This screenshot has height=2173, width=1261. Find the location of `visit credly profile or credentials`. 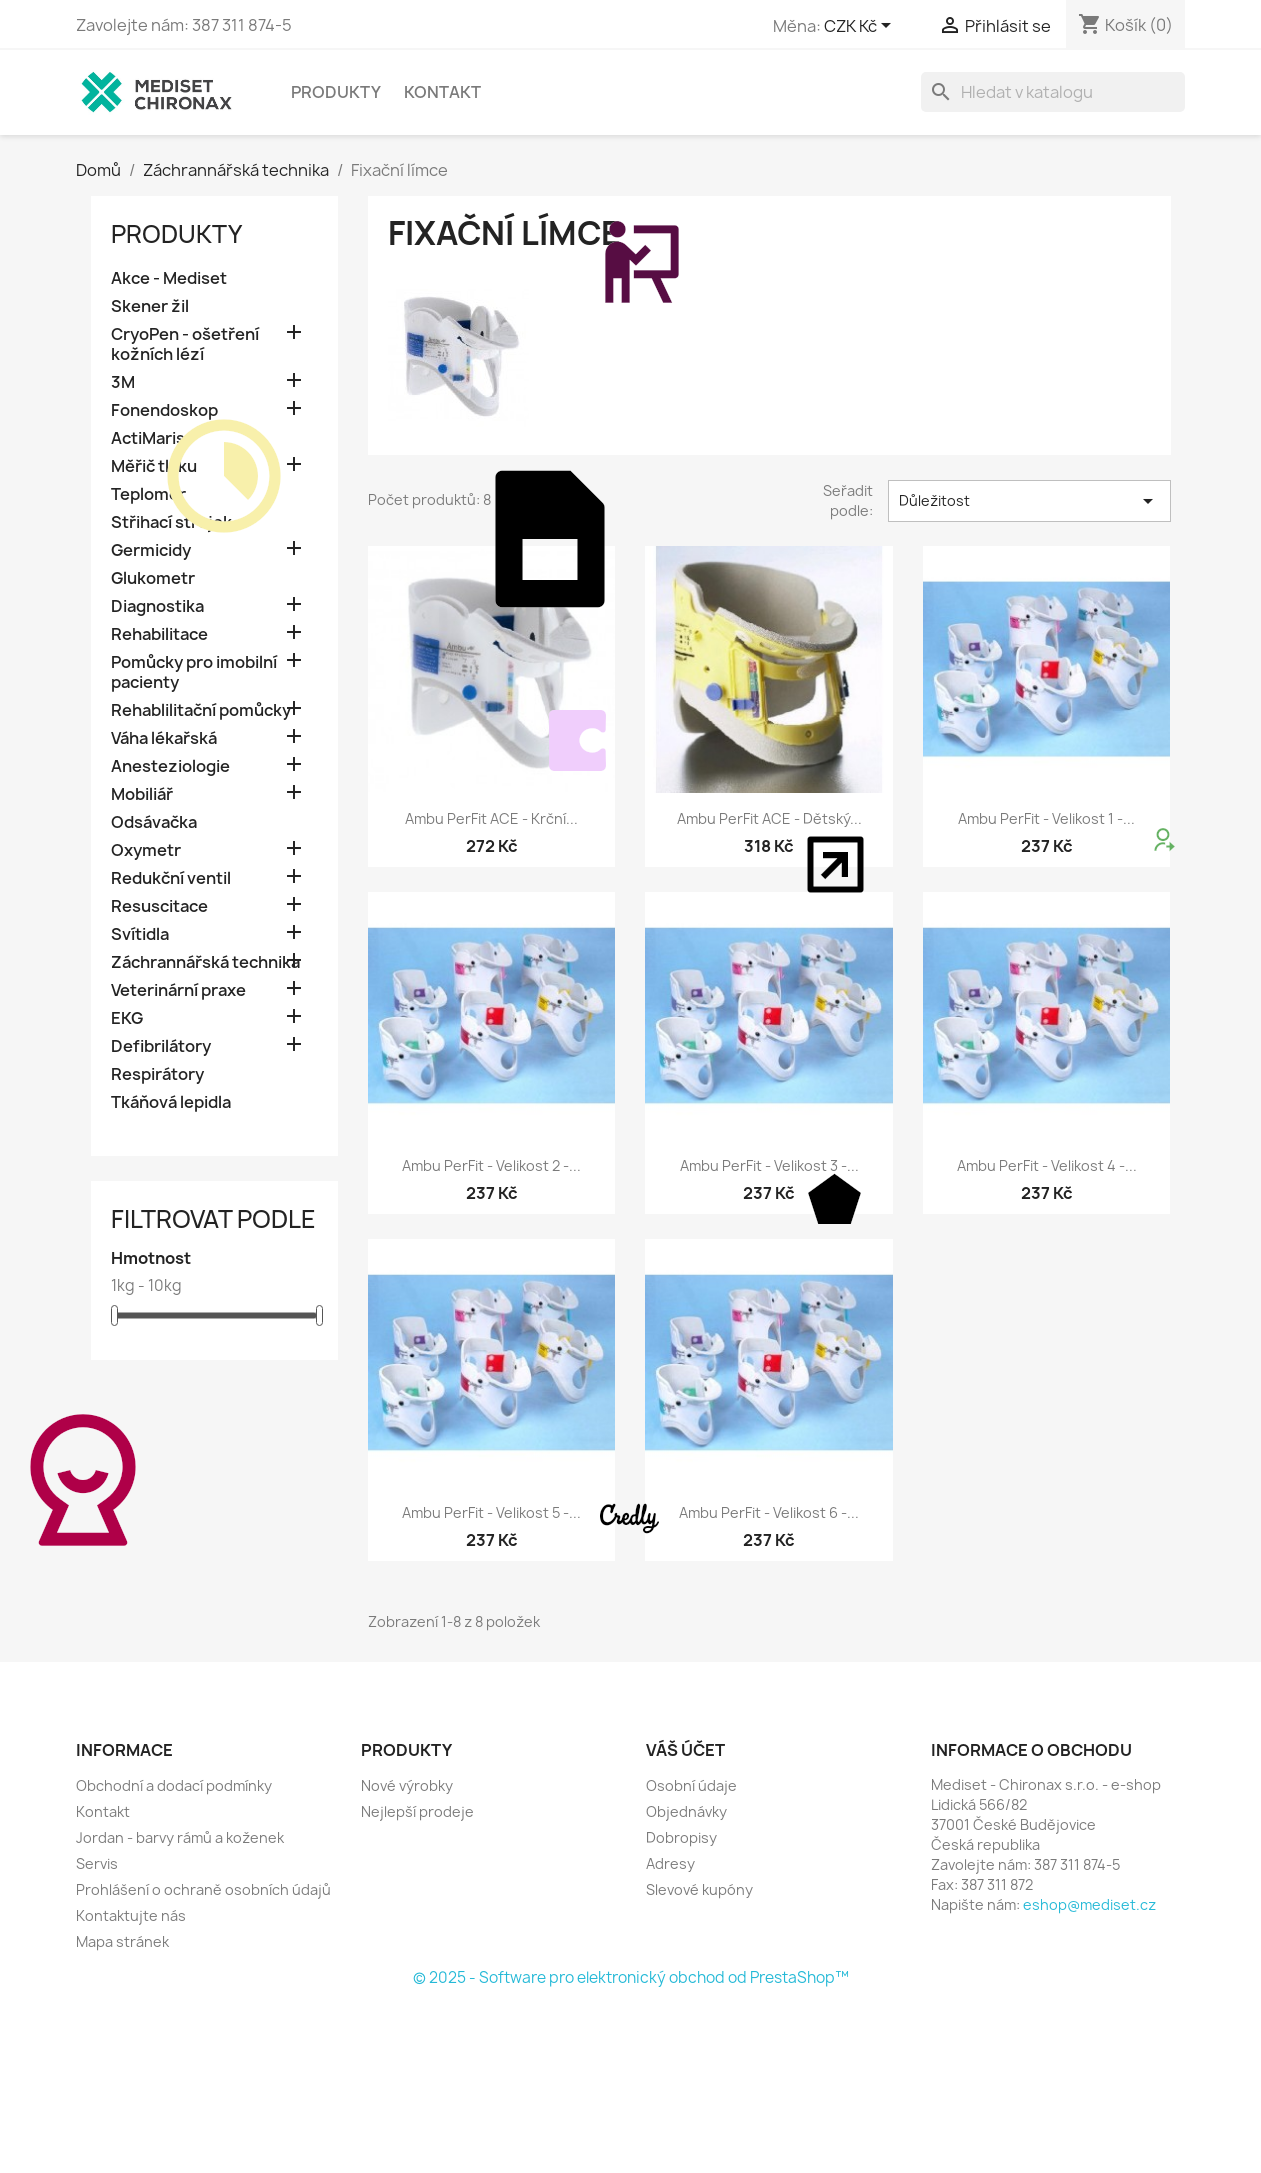

visit credly profile or credentials is located at coordinates (629, 1518).